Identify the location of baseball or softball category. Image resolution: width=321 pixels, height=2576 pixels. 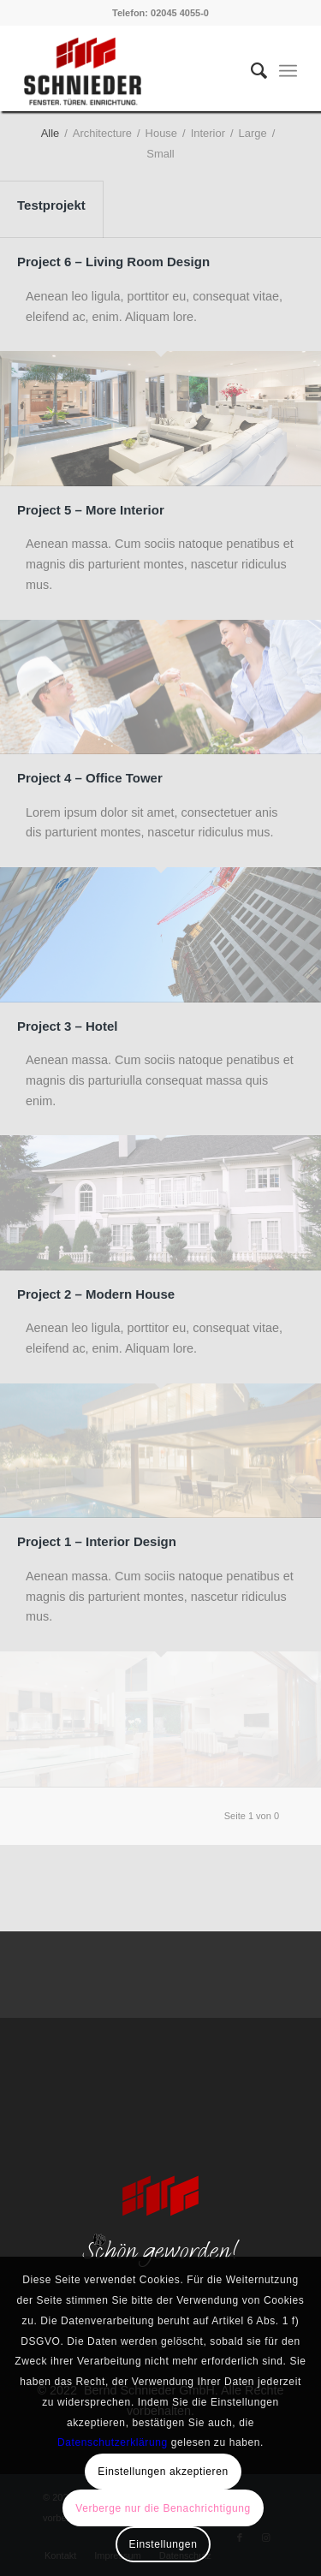
(99, 2240).